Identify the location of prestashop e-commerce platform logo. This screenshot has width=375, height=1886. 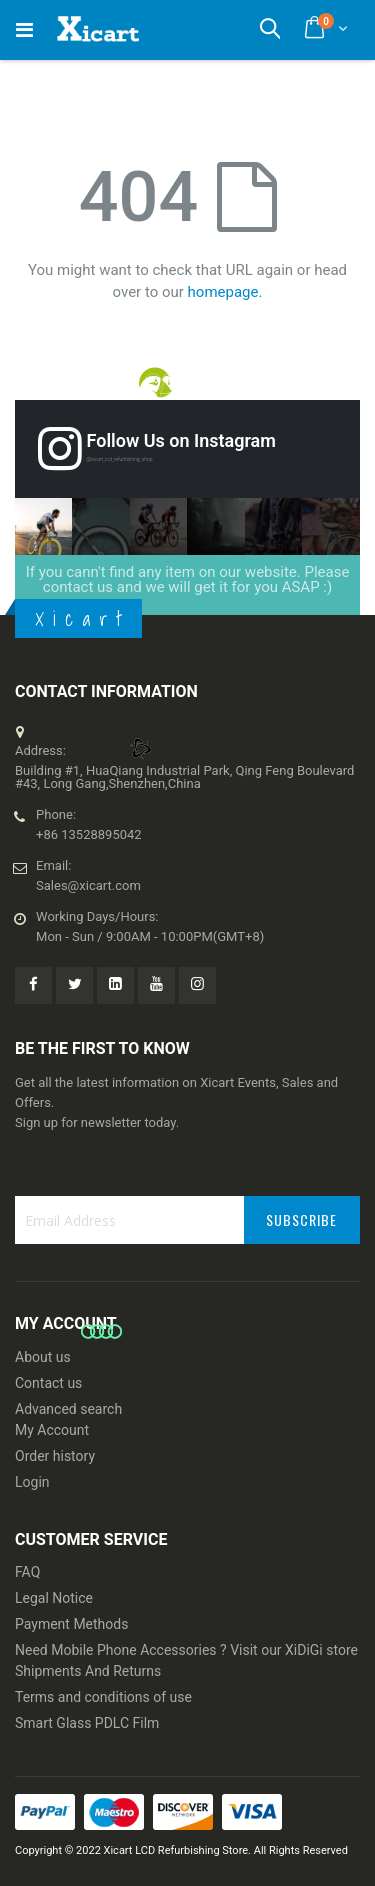
(155, 382).